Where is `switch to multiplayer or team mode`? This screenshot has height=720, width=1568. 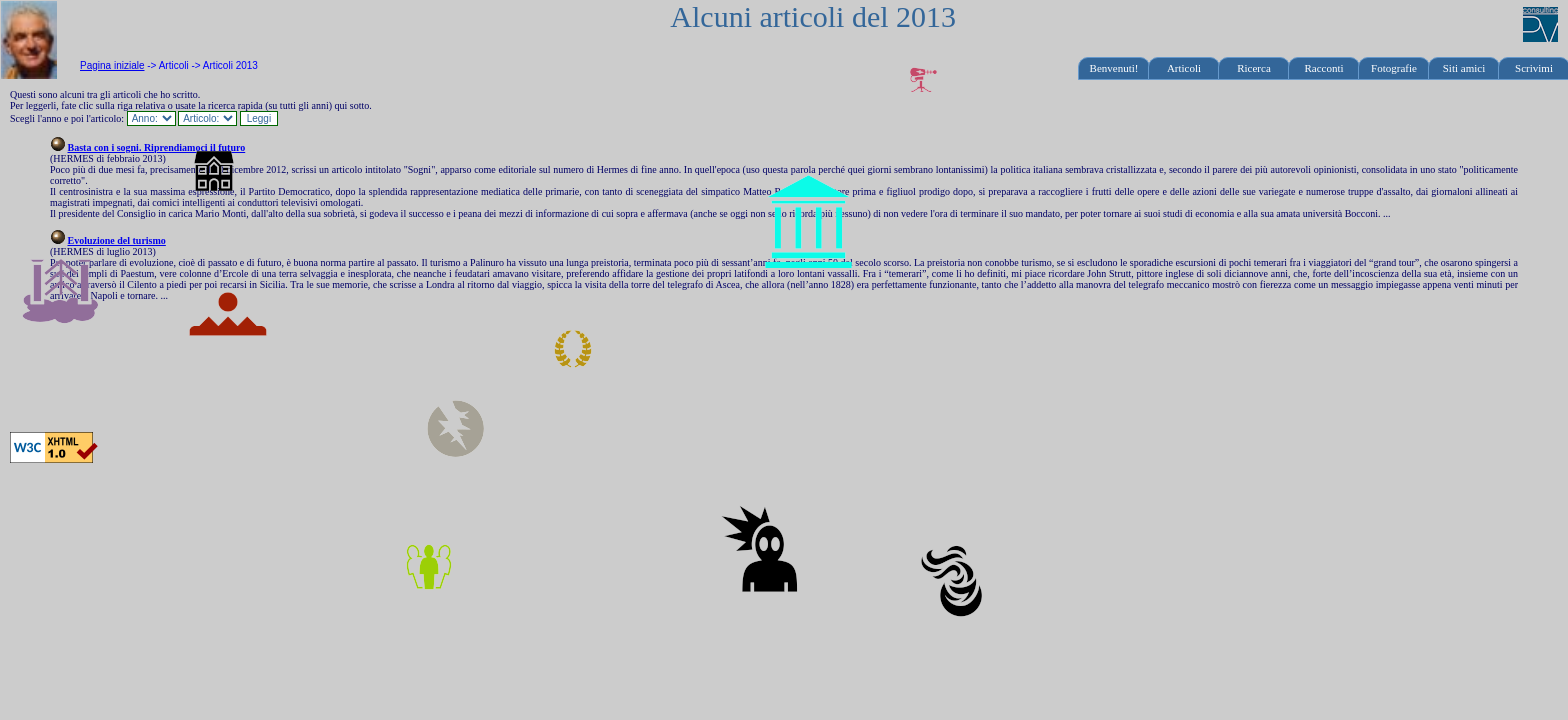
switch to multiplayer or team mode is located at coordinates (429, 567).